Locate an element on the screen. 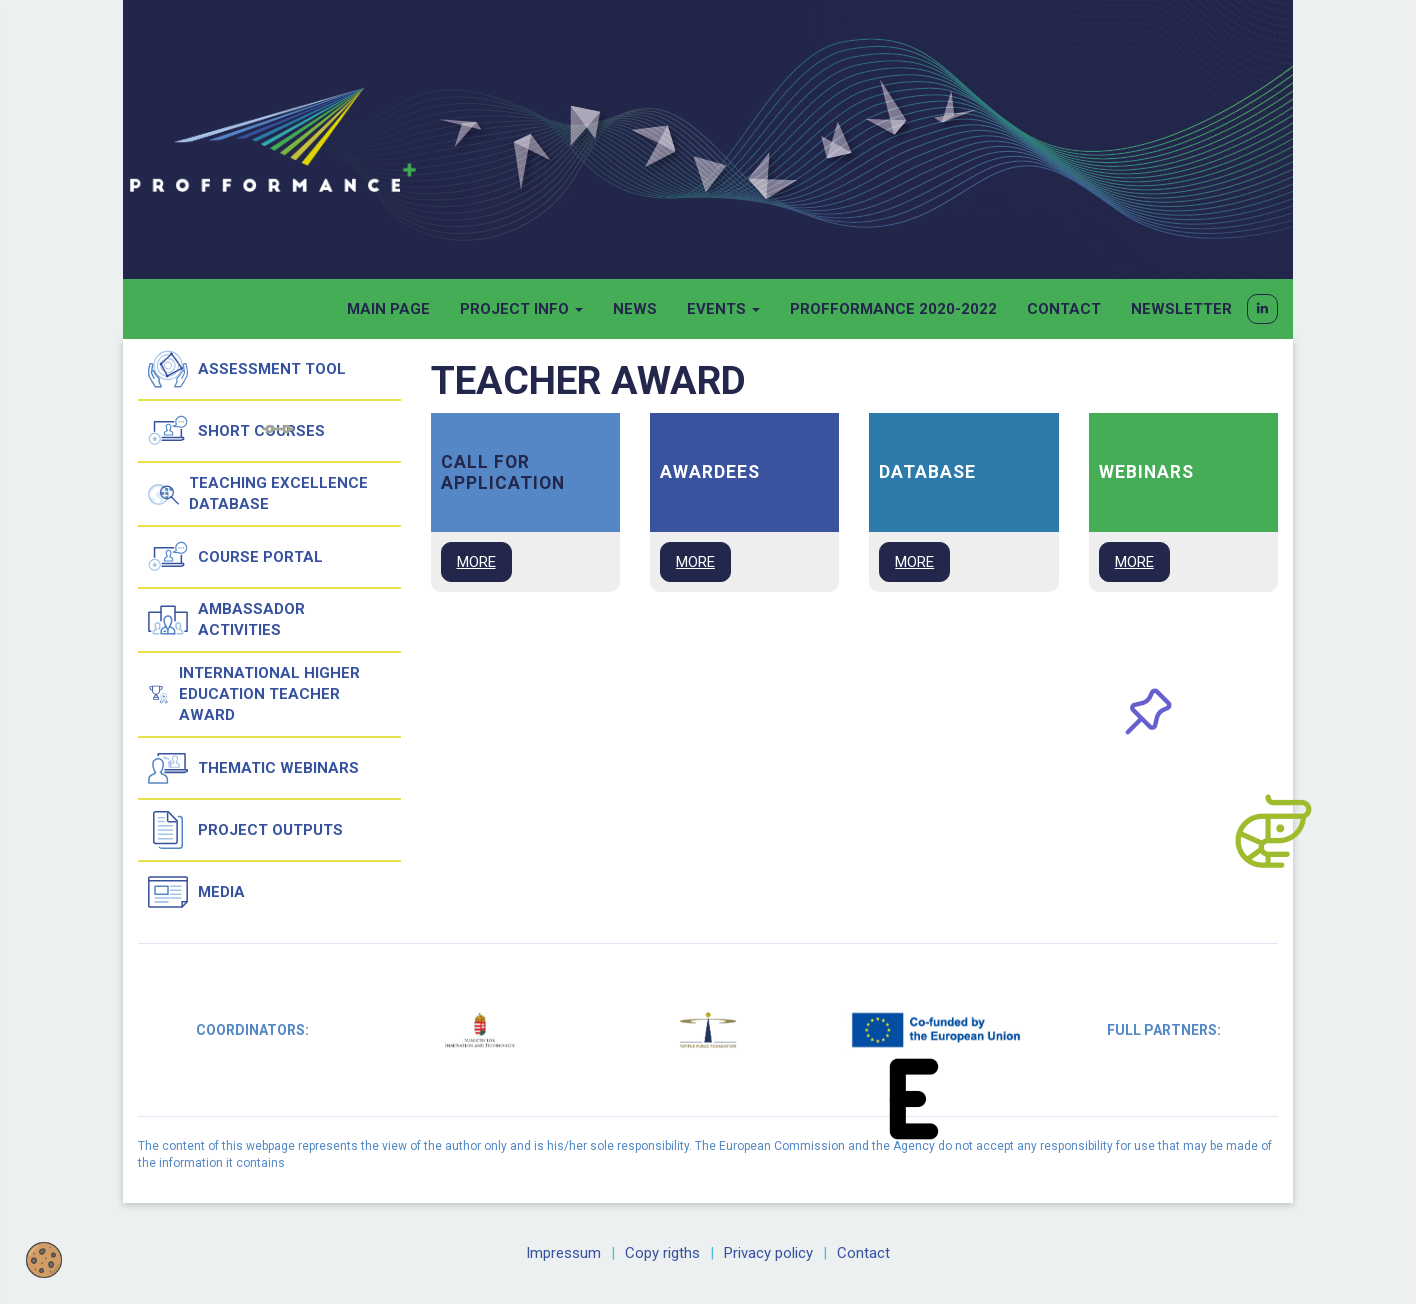 The width and height of the screenshot is (1416, 1304). indicates seafood or shellfish menu category is located at coordinates (1273, 832).